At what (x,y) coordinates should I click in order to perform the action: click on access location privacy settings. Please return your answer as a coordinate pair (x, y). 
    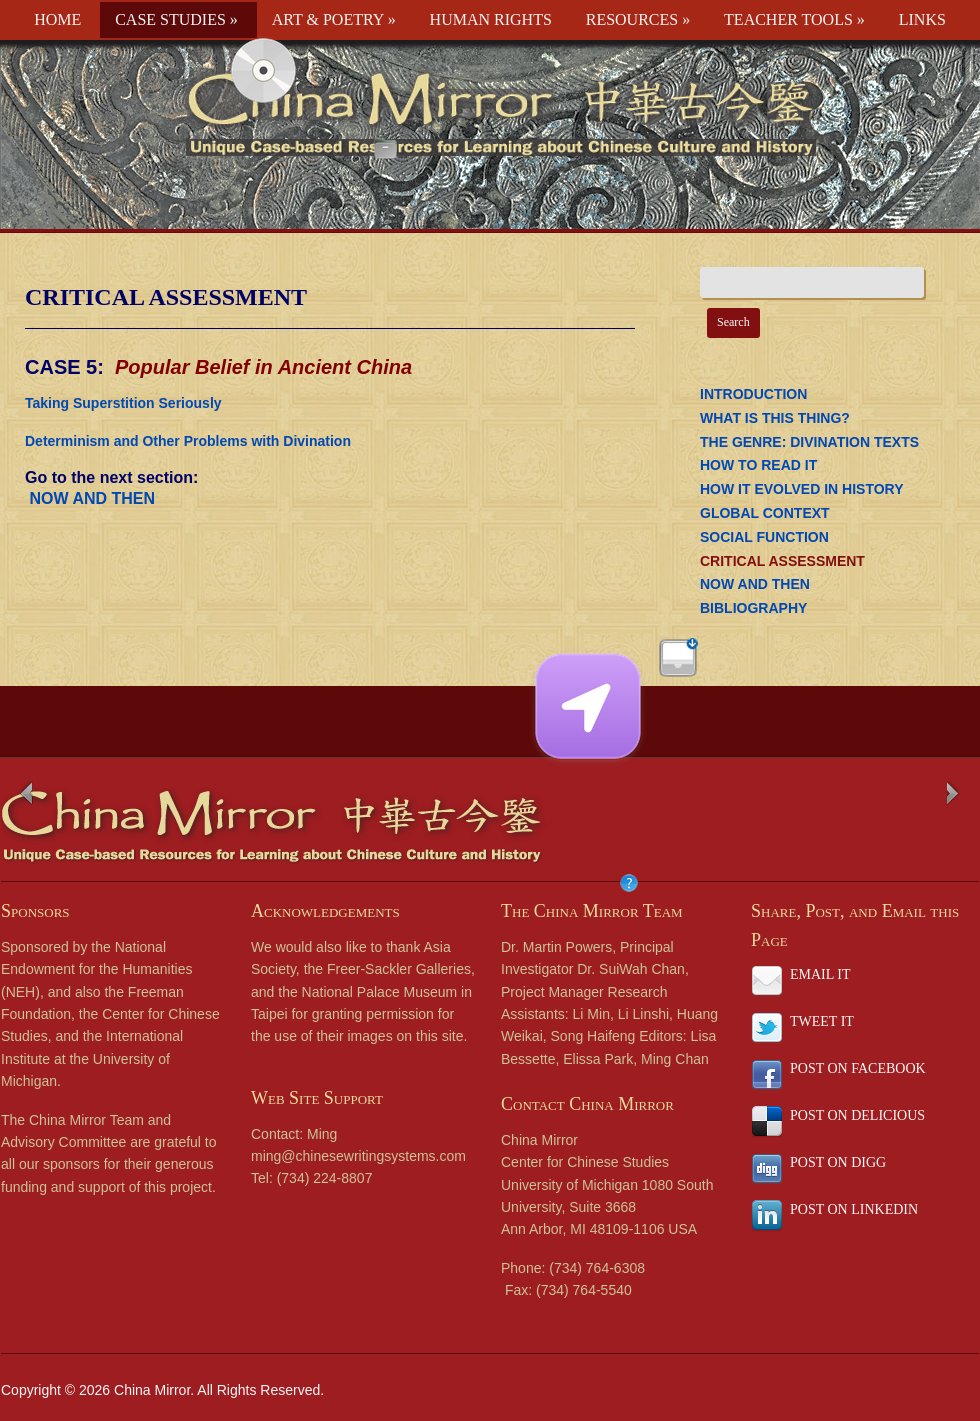
    Looking at the image, I should click on (588, 708).